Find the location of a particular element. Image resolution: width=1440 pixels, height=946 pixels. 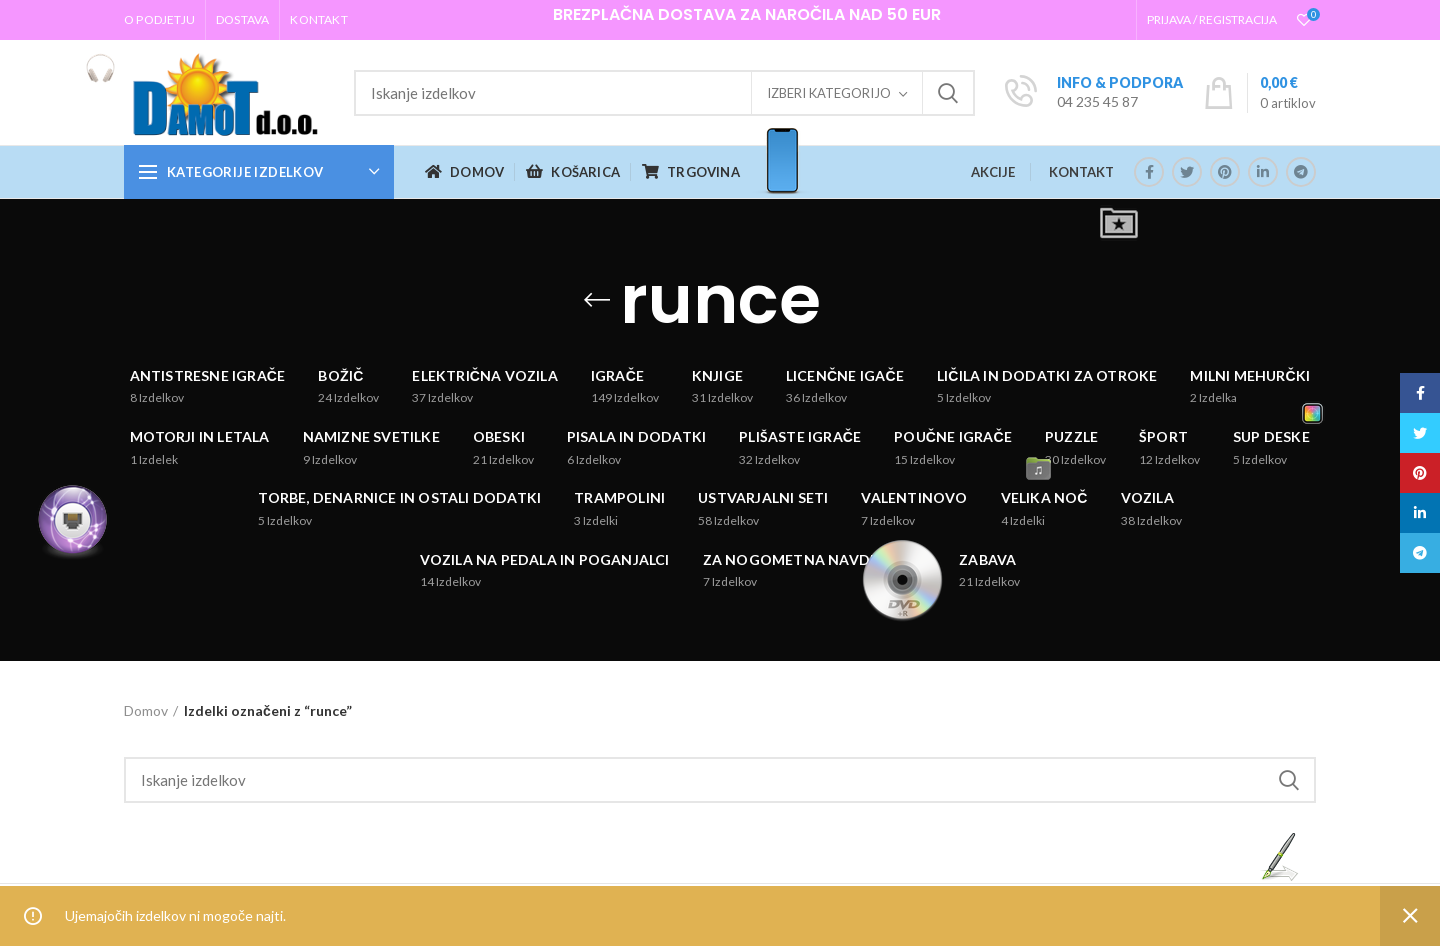

calibrate display color and settings is located at coordinates (1312, 413).